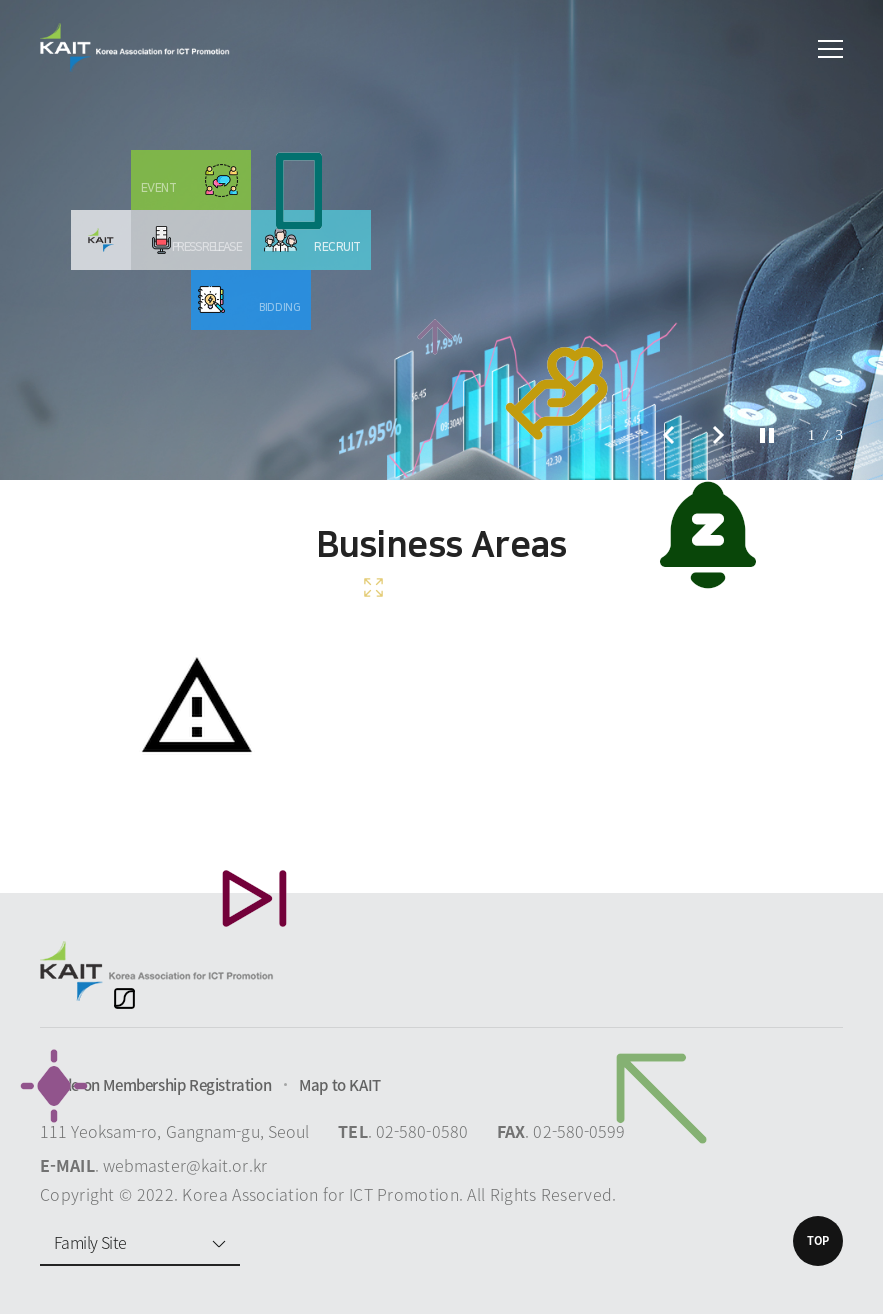 The height and width of the screenshot is (1314, 883). I want to click on national geographic brand logo, so click(299, 191).